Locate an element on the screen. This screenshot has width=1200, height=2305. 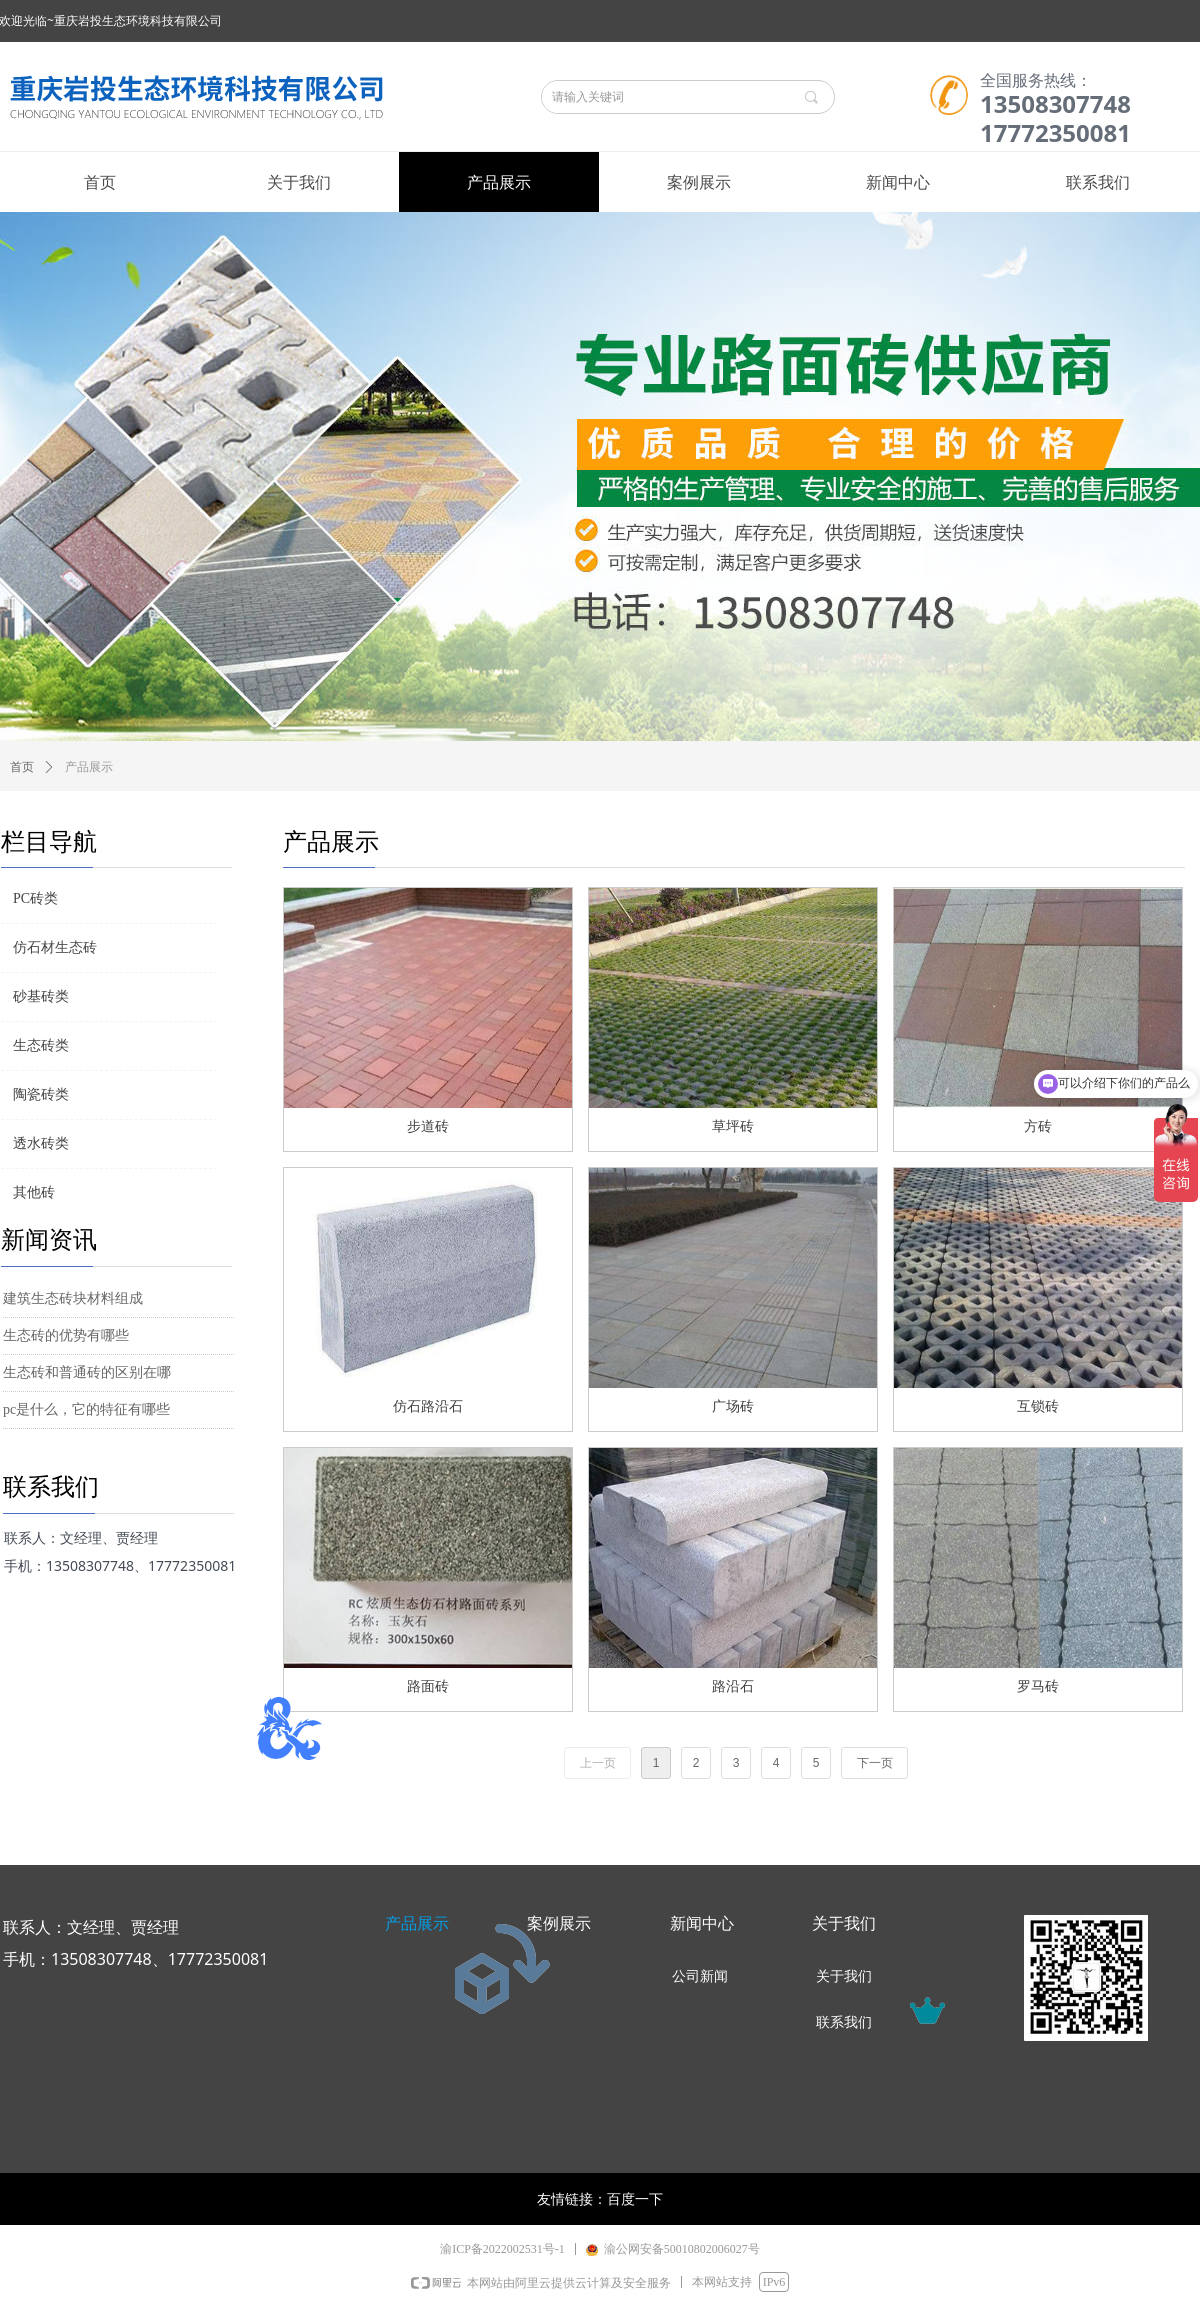
rotate object in 3d space is located at coordinates (500, 1969).